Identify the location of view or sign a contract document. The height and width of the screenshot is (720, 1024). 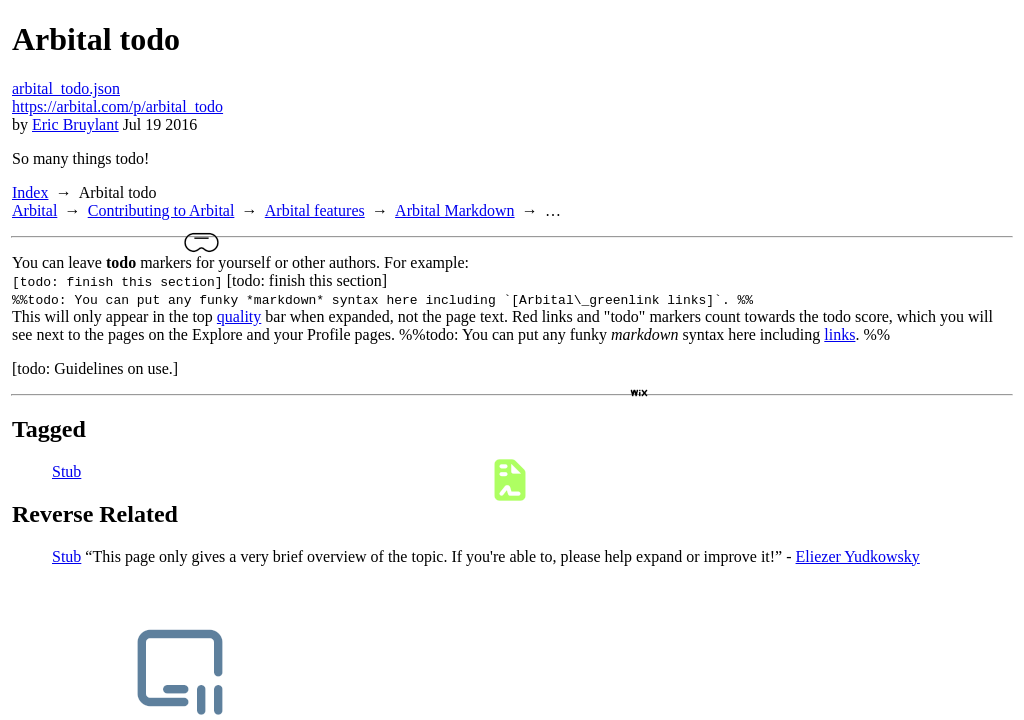
(510, 480).